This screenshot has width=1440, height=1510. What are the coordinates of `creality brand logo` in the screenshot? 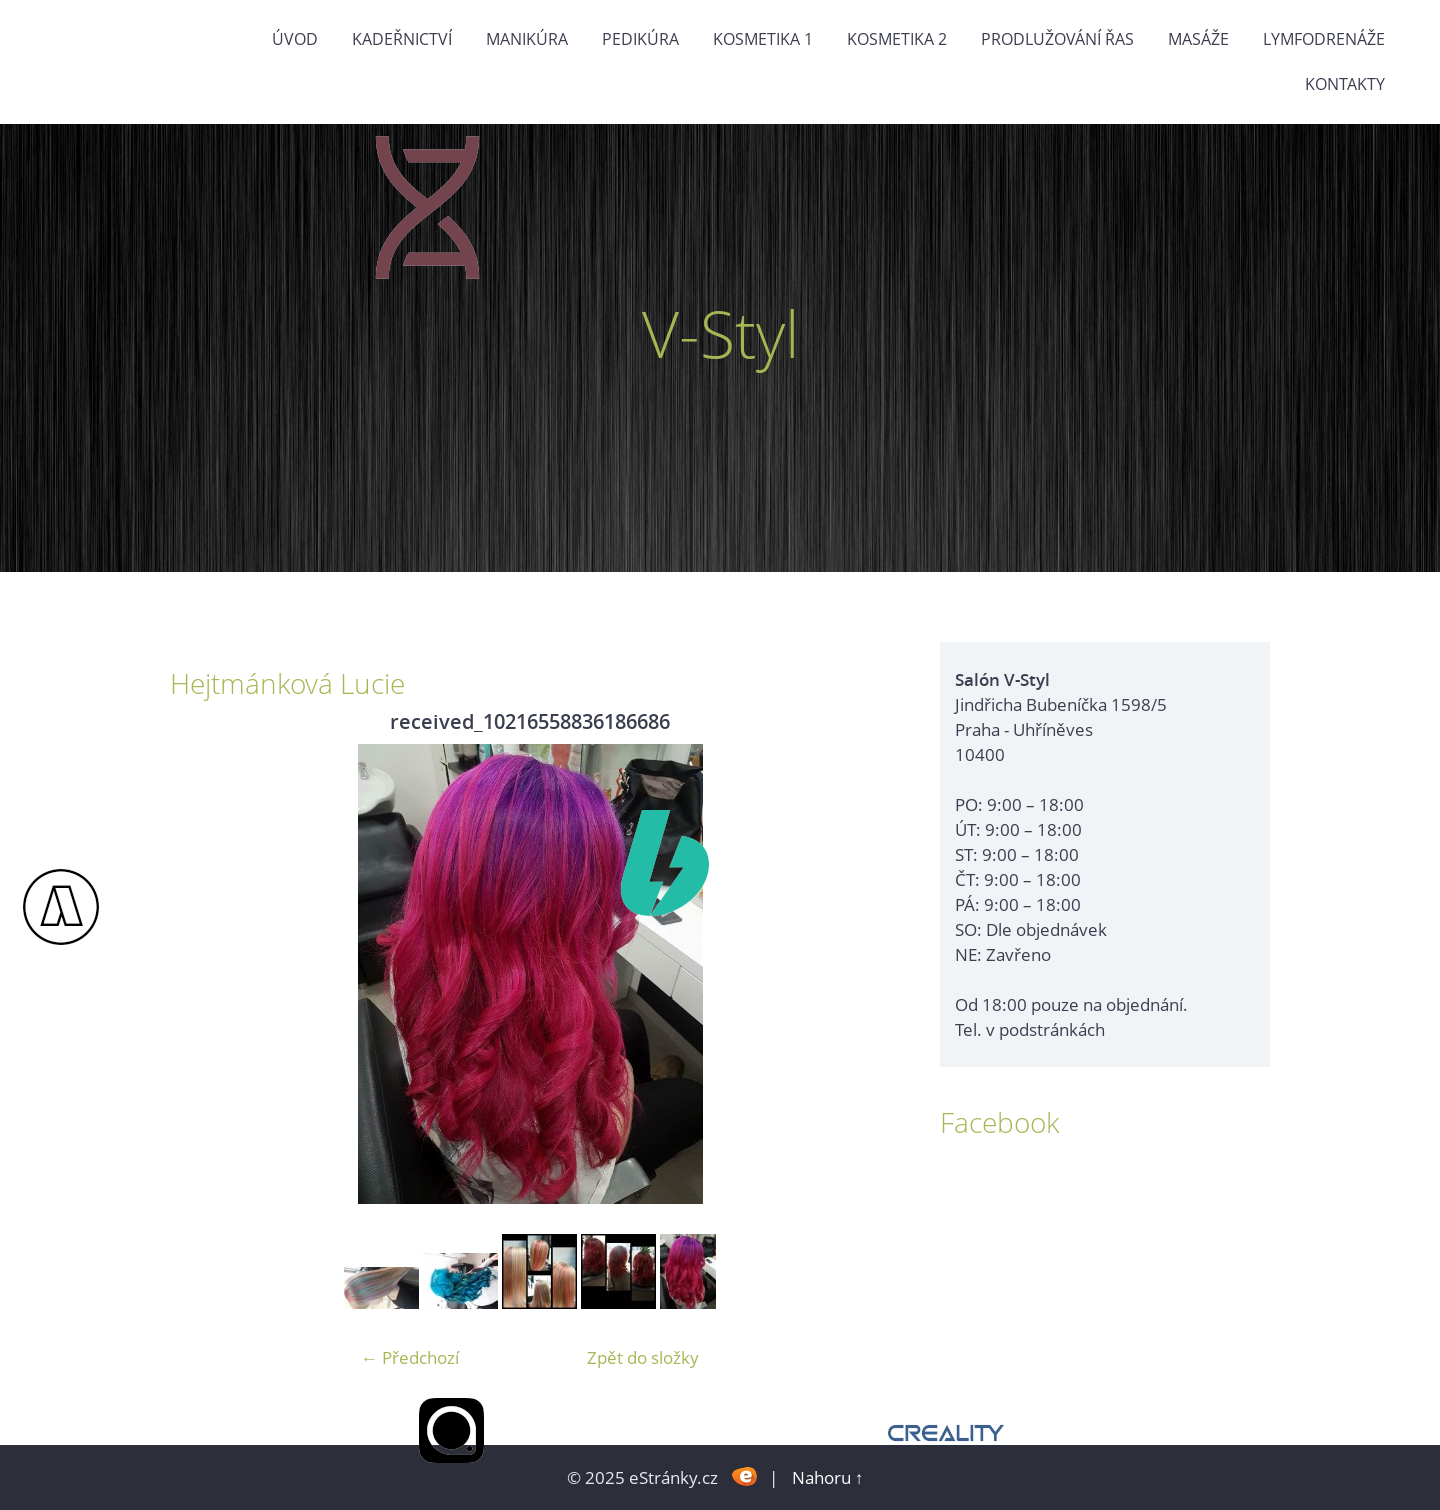 It's located at (946, 1433).